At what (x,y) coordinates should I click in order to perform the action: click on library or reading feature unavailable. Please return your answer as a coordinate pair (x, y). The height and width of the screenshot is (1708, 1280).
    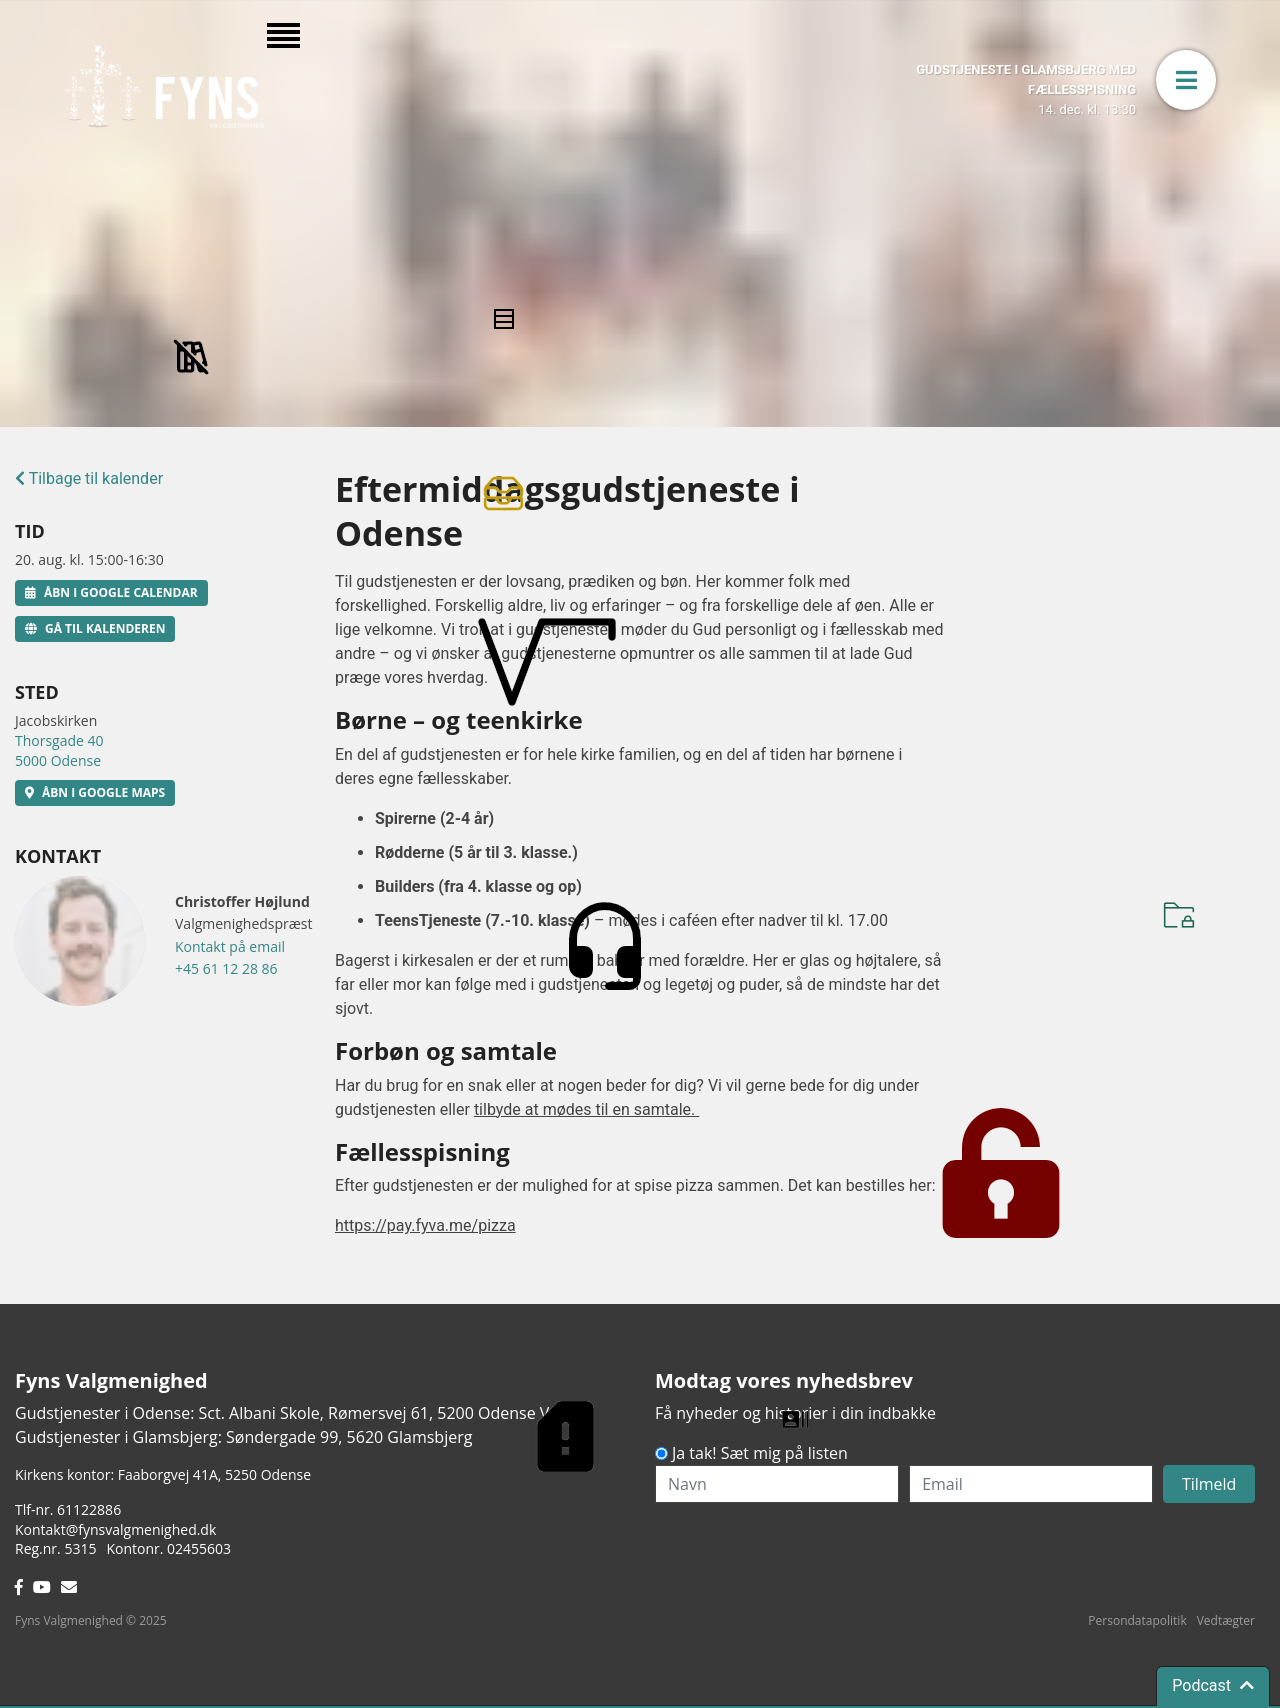
    Looking at the image, I should click on (191, 357).